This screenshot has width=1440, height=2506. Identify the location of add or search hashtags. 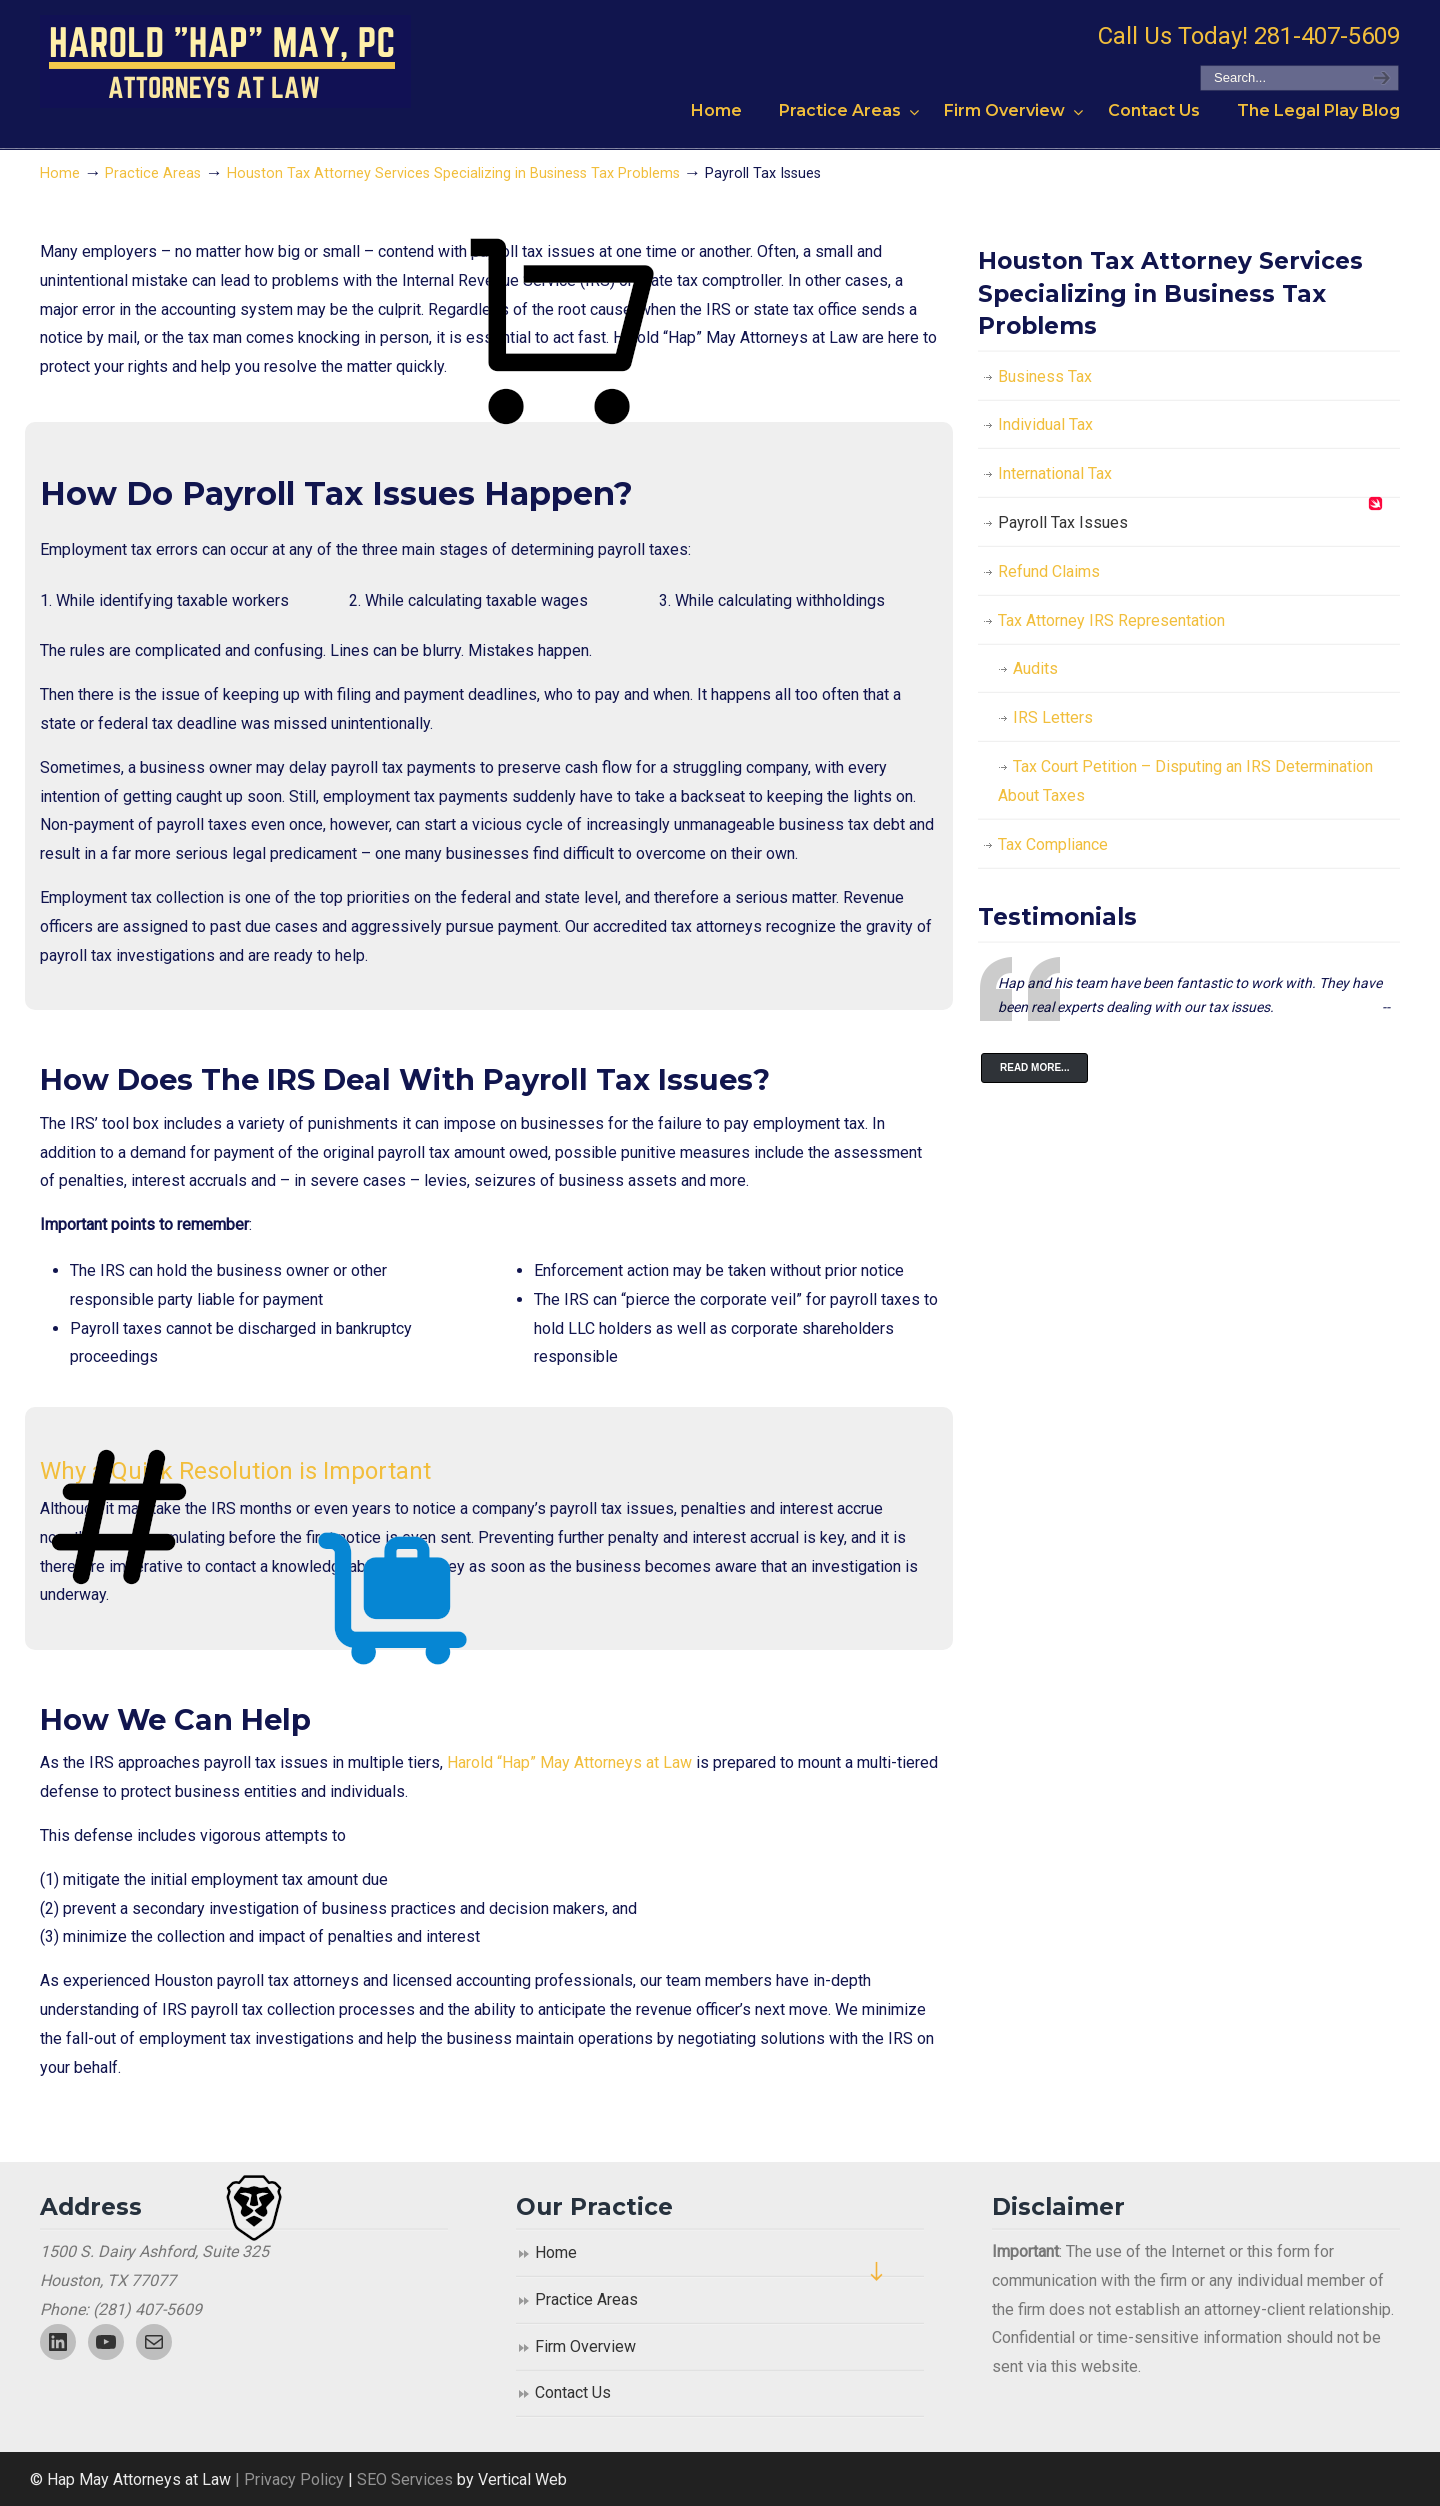
(119, 1517).